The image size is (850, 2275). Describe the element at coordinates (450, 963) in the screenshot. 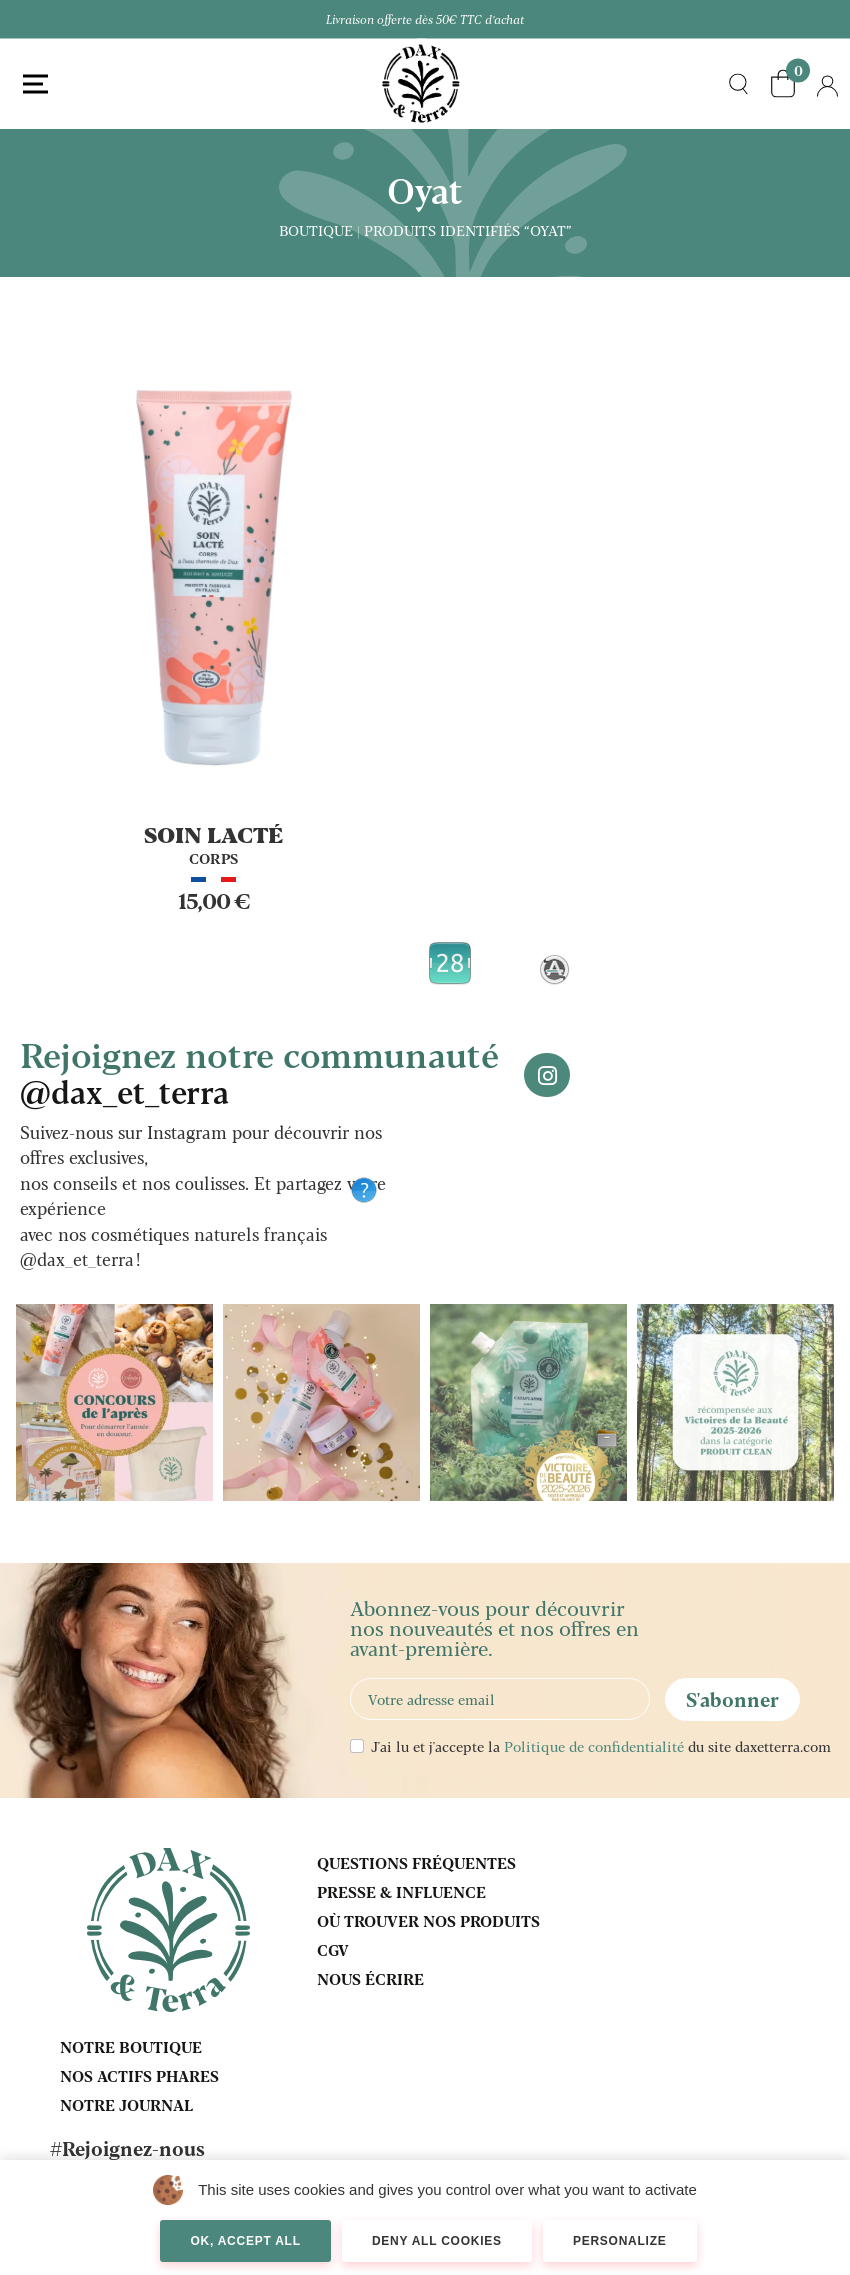

I see `open the calendar app` at that location.